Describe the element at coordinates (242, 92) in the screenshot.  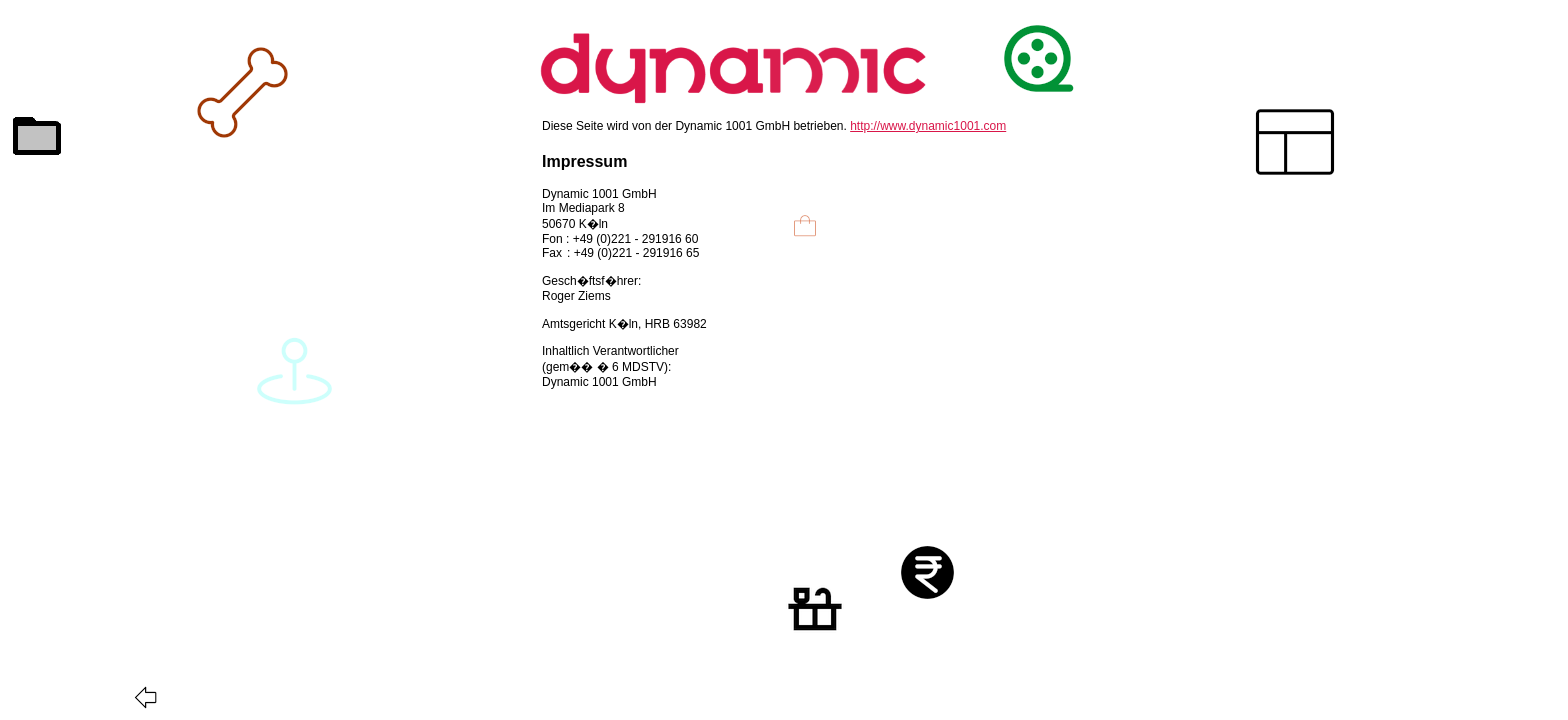
I see `access pet-related features or settings` at that location.